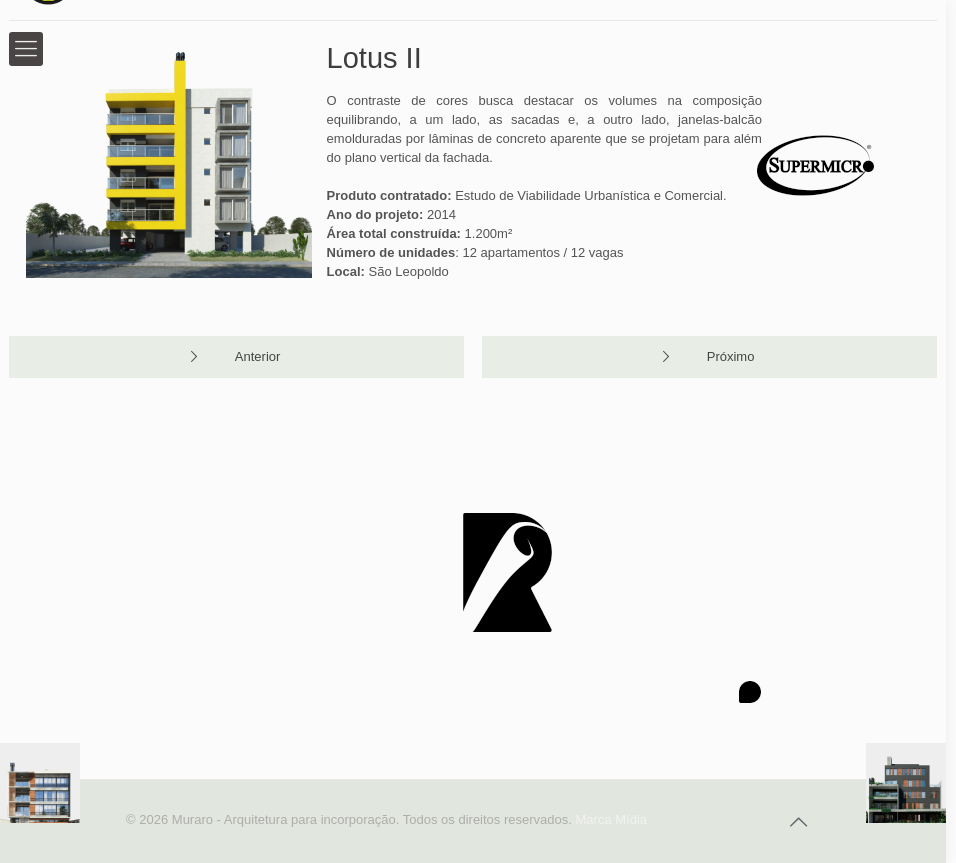 The width and height of the screenshot is (956, 863). I want to click on braintrust logo, so click(750, 692).